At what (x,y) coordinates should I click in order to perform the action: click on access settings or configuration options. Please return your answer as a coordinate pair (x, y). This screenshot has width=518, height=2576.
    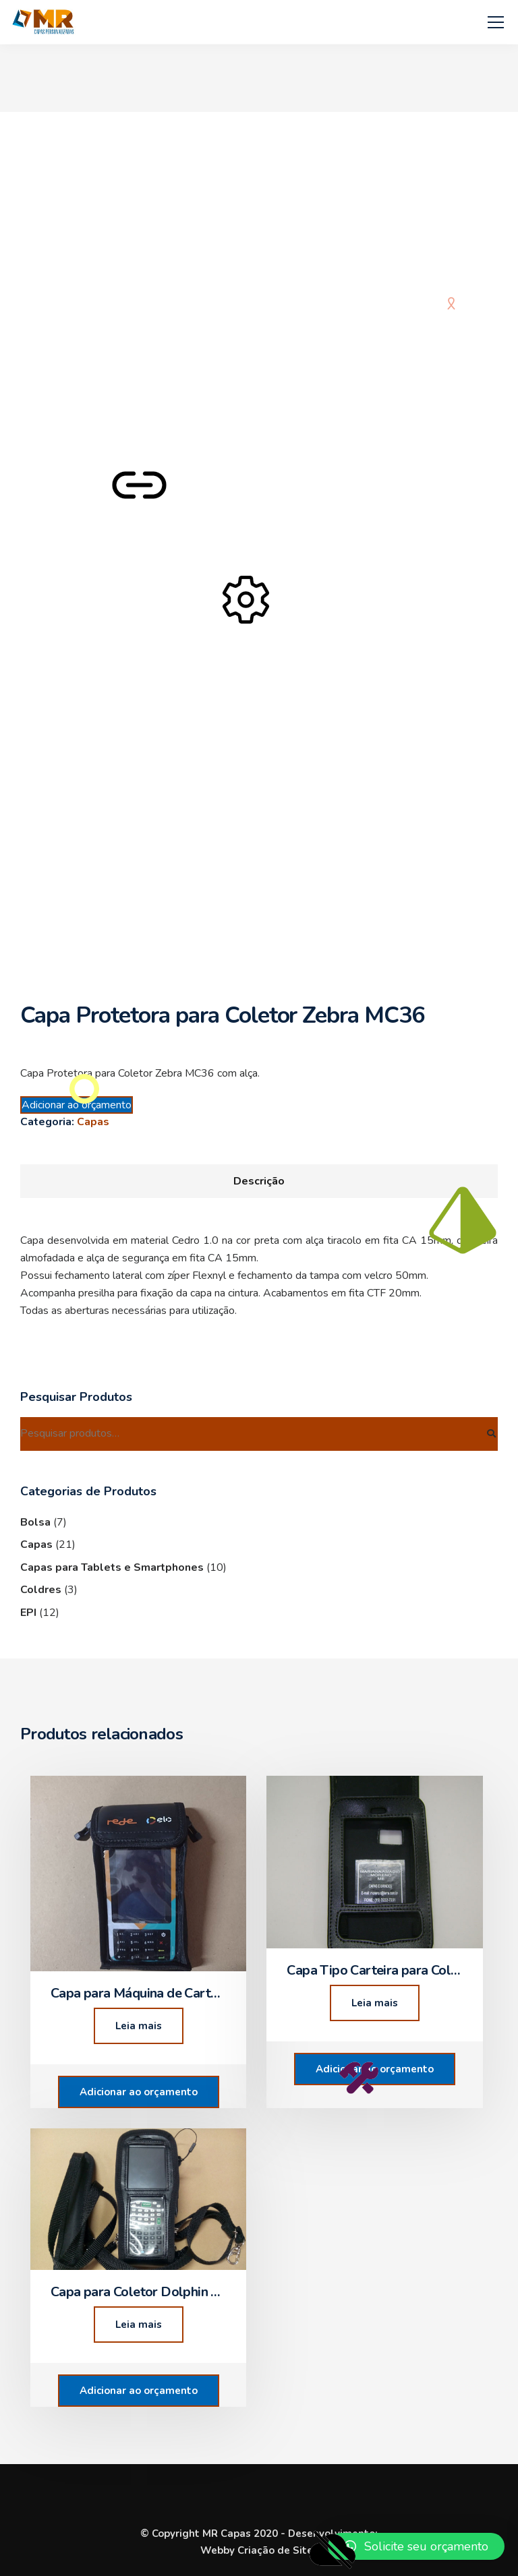
    Looking at the image, I should click on (359, 2078).